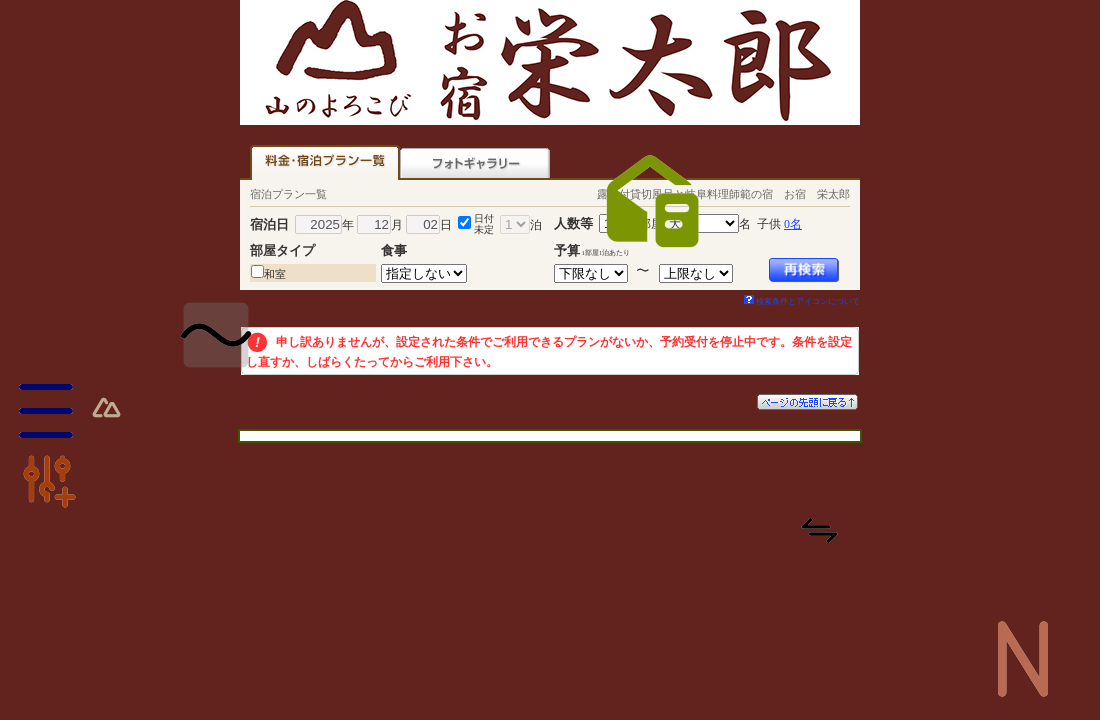  What do you see at coordinates (46, 411) in the screenshot?
I see `toggle medium density view for list items` at bounding box center [46, 411].